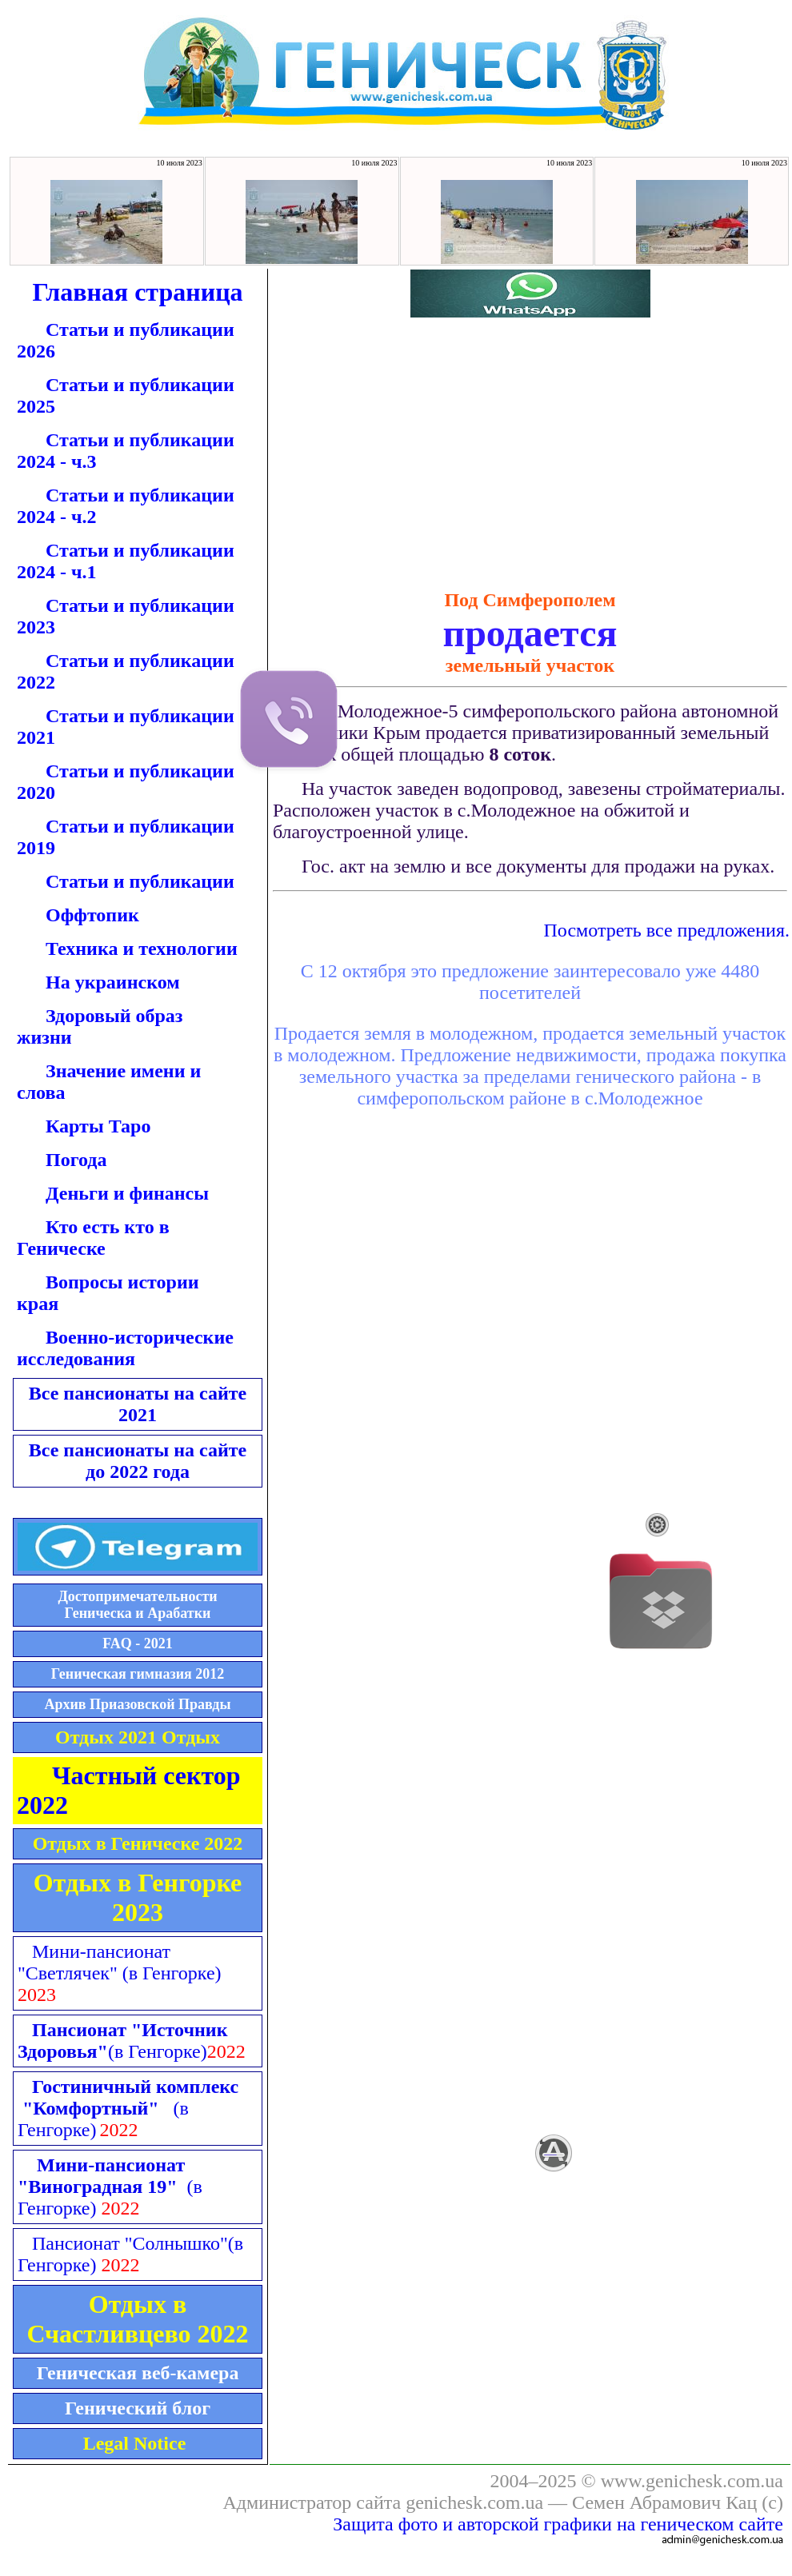  What do you see at coordinates (661, 1601) in the screenshot?
I see `open your dropbox synced folder` at bounding box center [661, 1601].